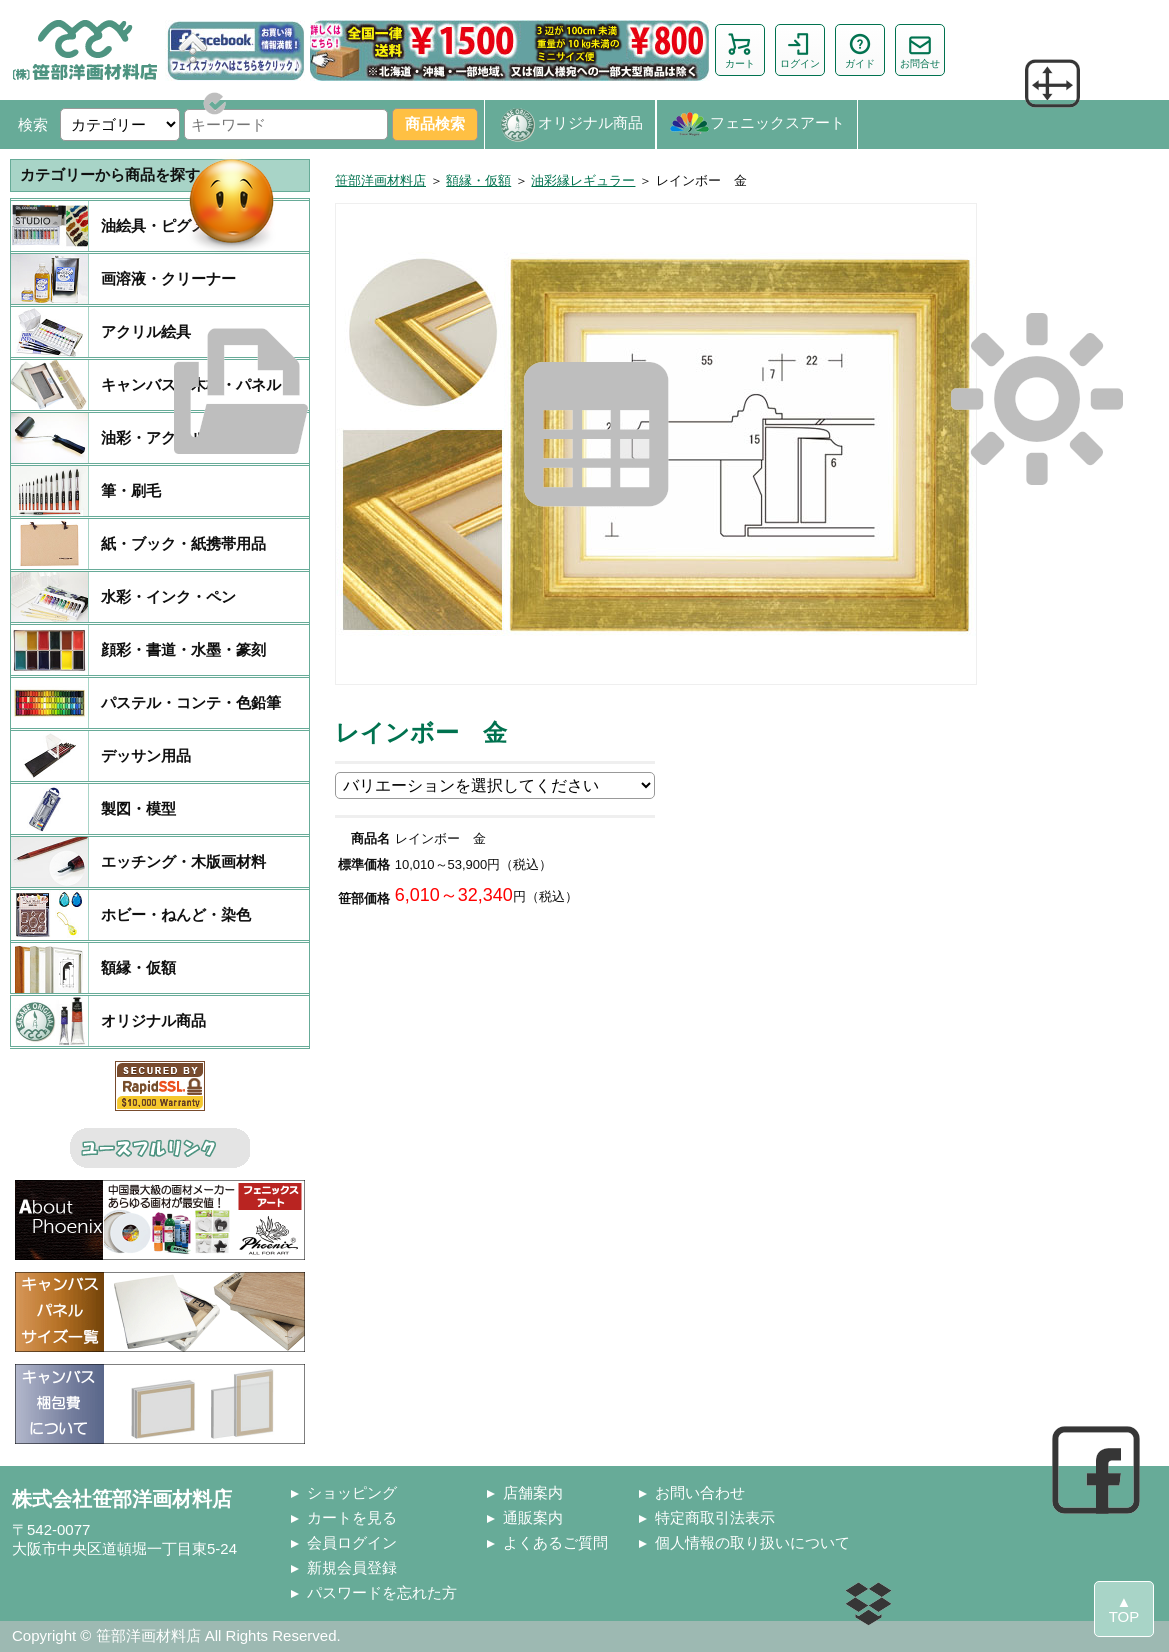 The width and height of the screenshot is (1169, 1652). Describe the element at coordinates (214, 103) in the screenshot. I see `indicates a default or selected item` at that location.